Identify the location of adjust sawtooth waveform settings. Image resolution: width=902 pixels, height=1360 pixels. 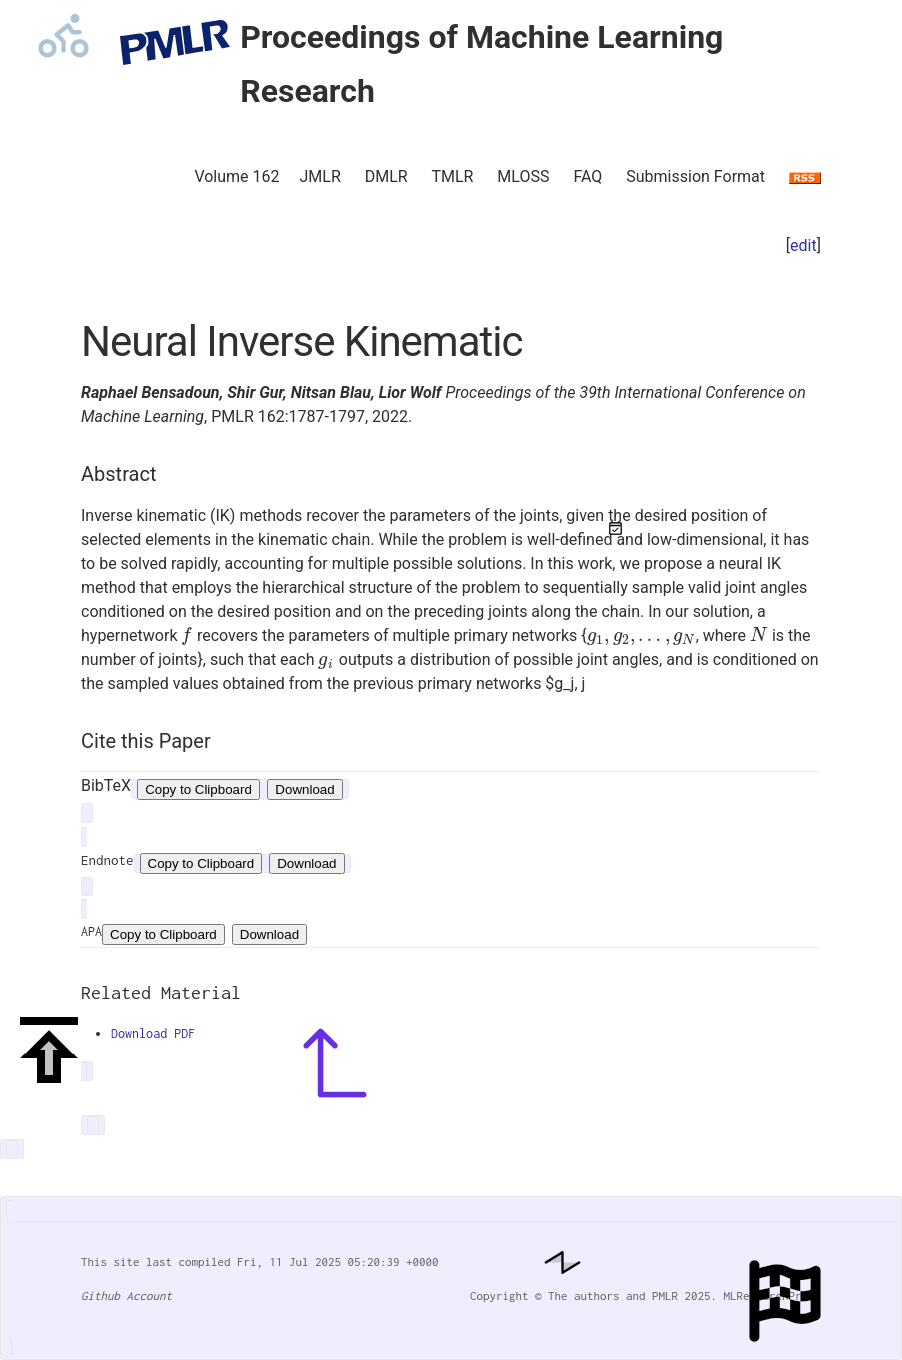
(562, 1262).